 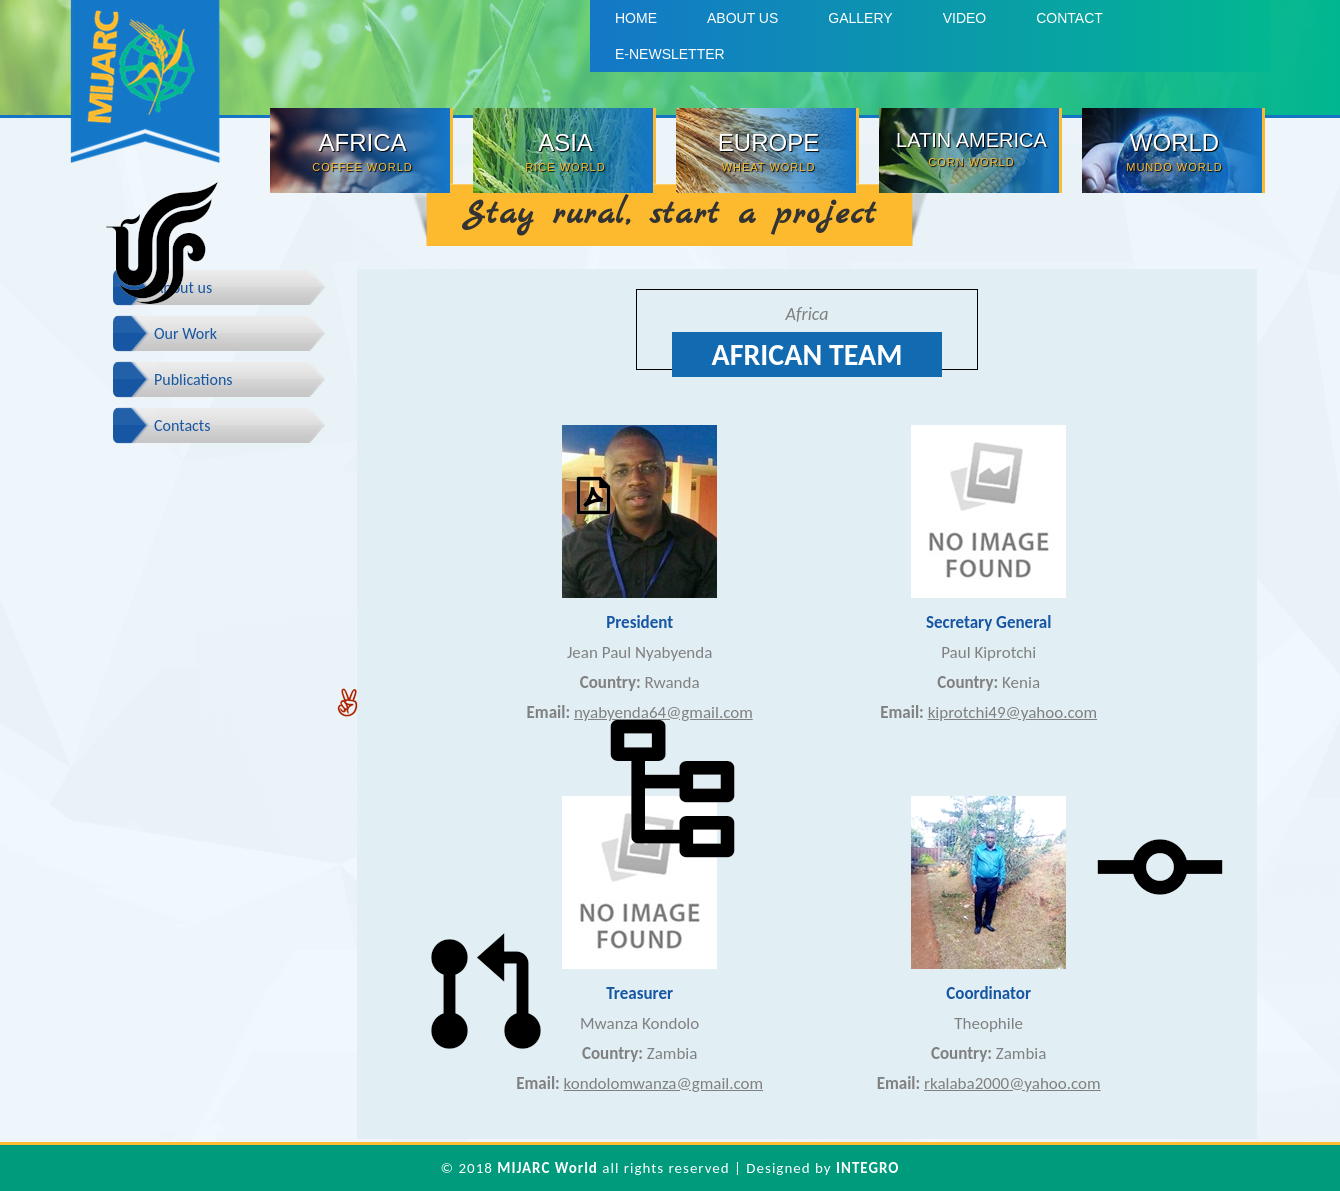 I want to click on Air China airline logo, so click(x=162, y=243).